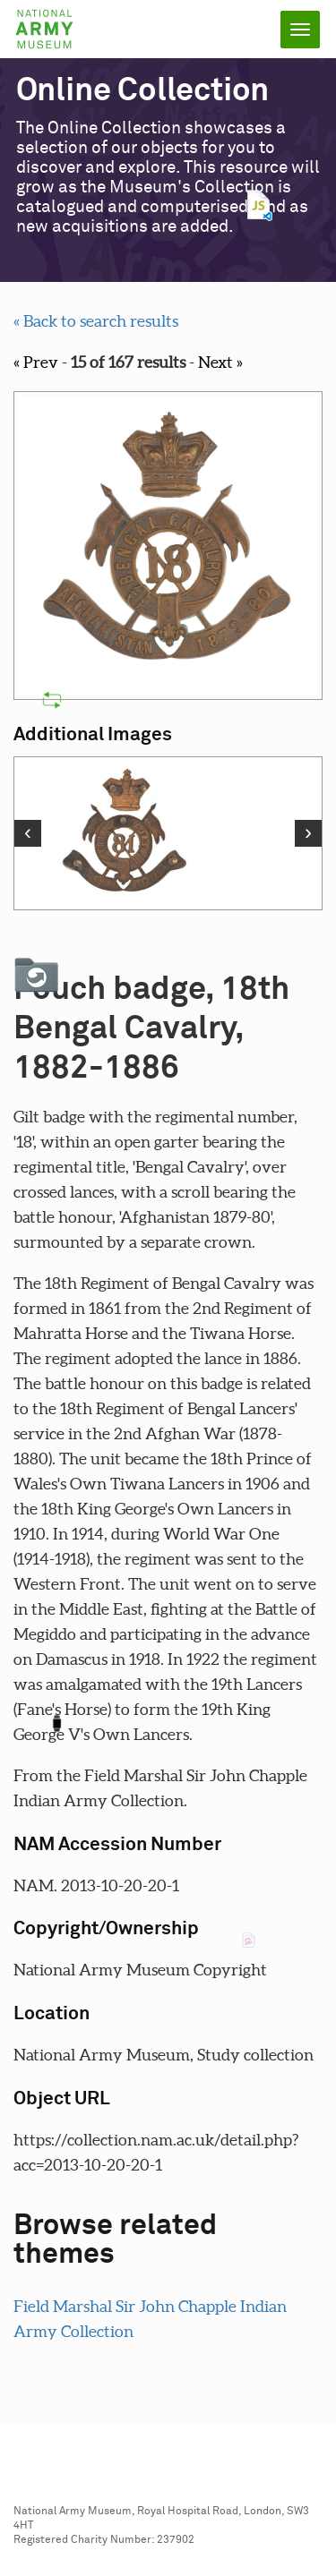 This screenshot has width=336, height=2576. What do you see at coordinates (258, 205) in the screenshot?
I see `javascript file type in Visual Studio Code` at bounding box center [258, 205].